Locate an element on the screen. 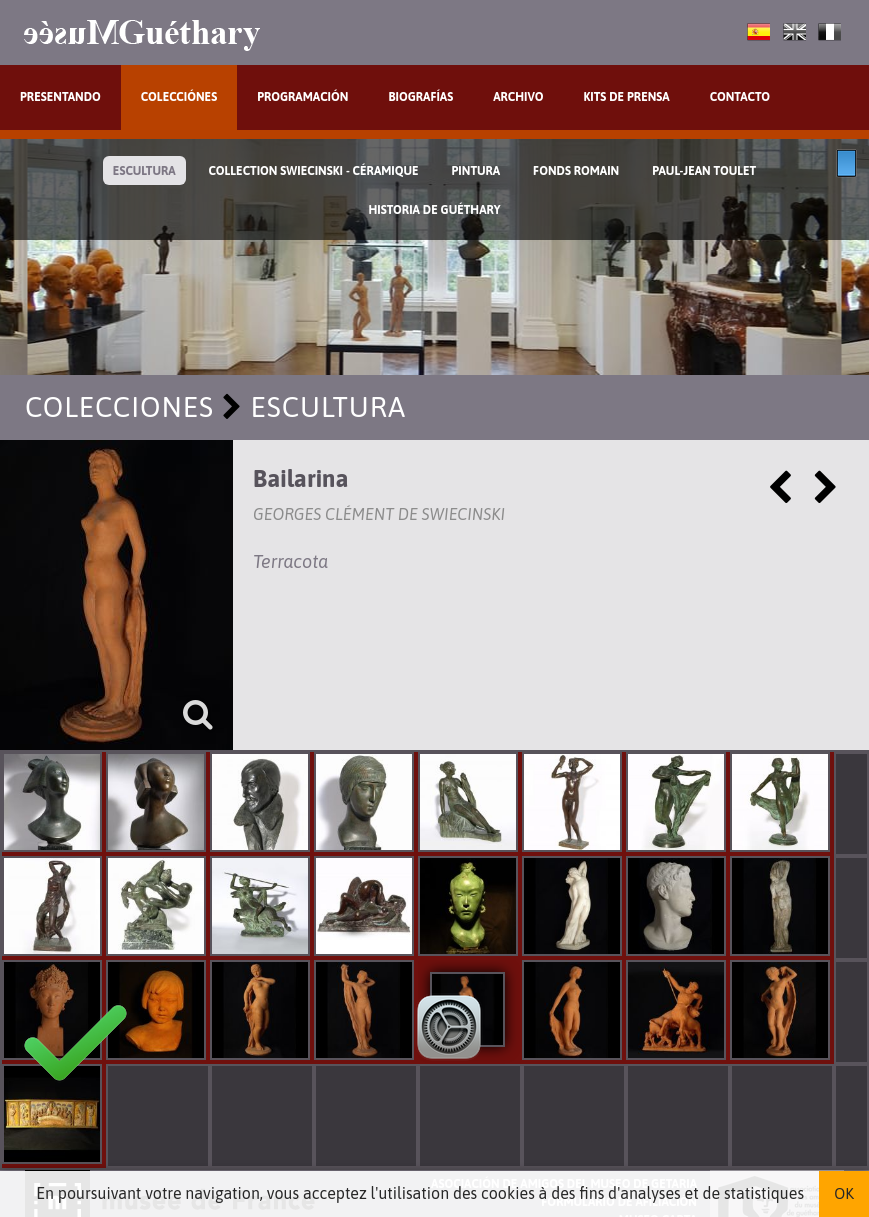 This screenshot has width=869, height=1217. iPad Air device icon is located at coordinates (846, 163).